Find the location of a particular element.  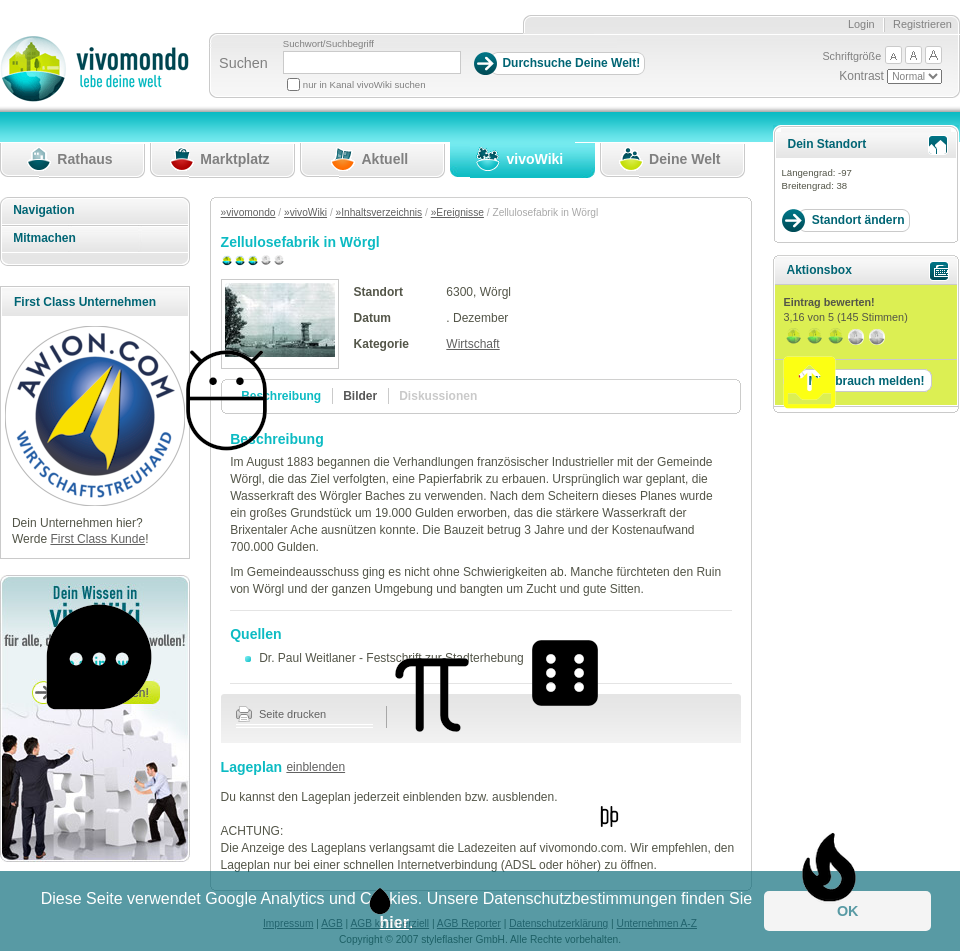

upload file to inbox or tray is located at coordinates (809, 382).